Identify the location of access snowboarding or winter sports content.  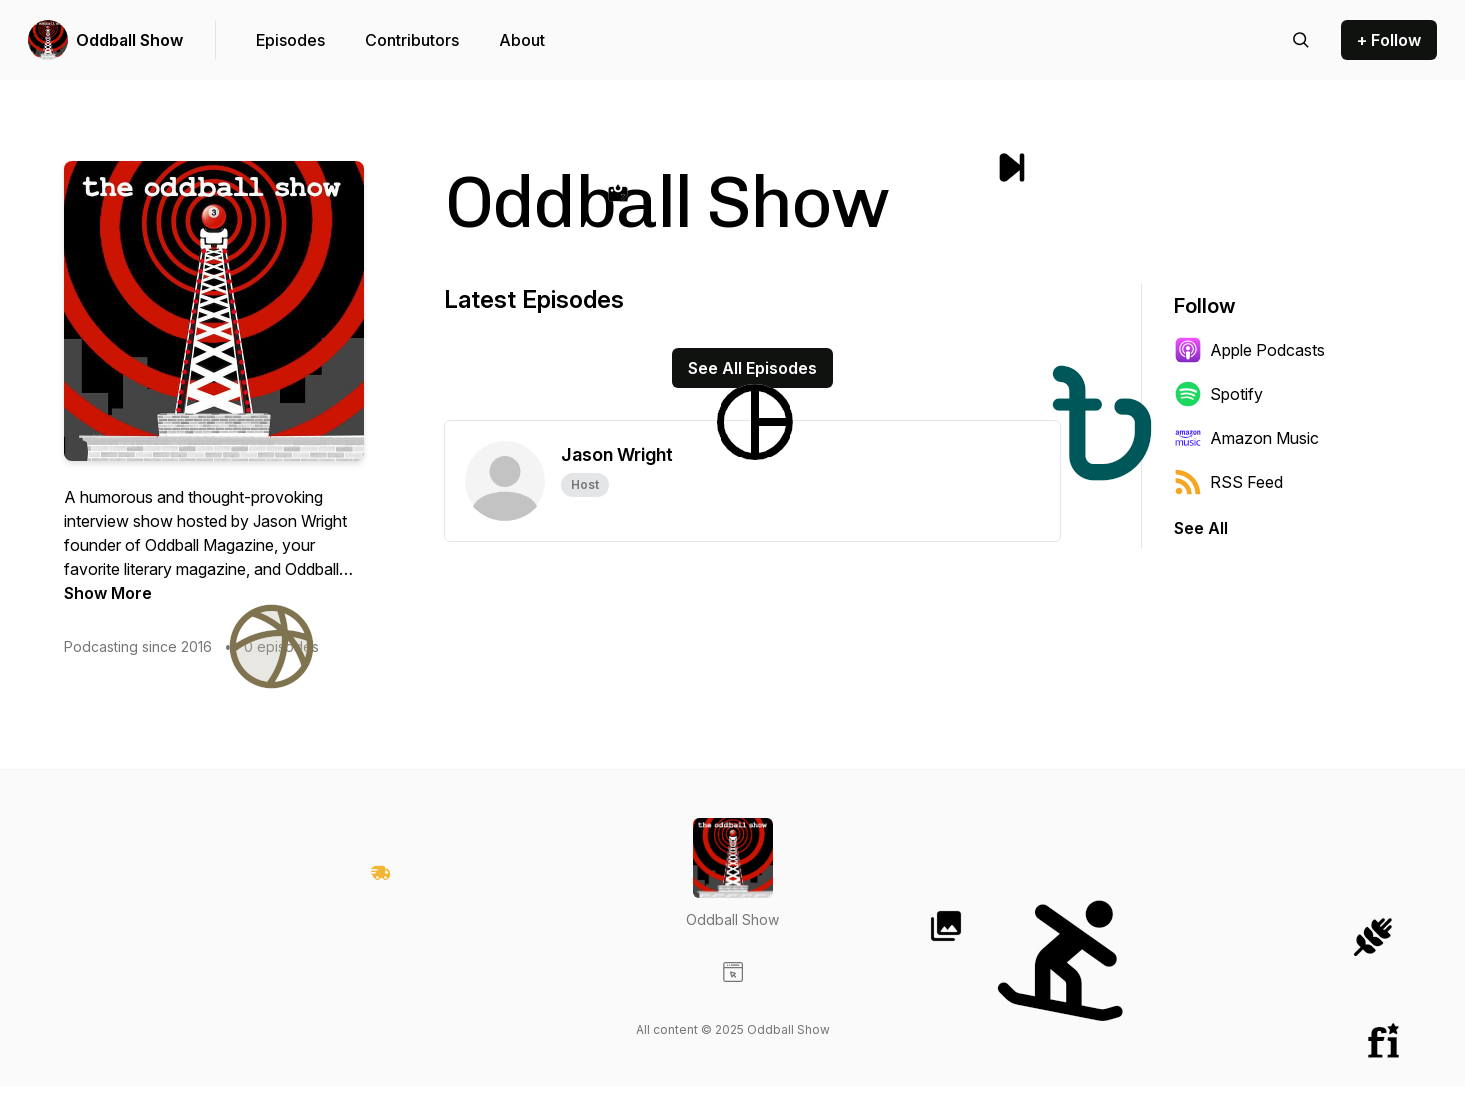
(1066, 959).